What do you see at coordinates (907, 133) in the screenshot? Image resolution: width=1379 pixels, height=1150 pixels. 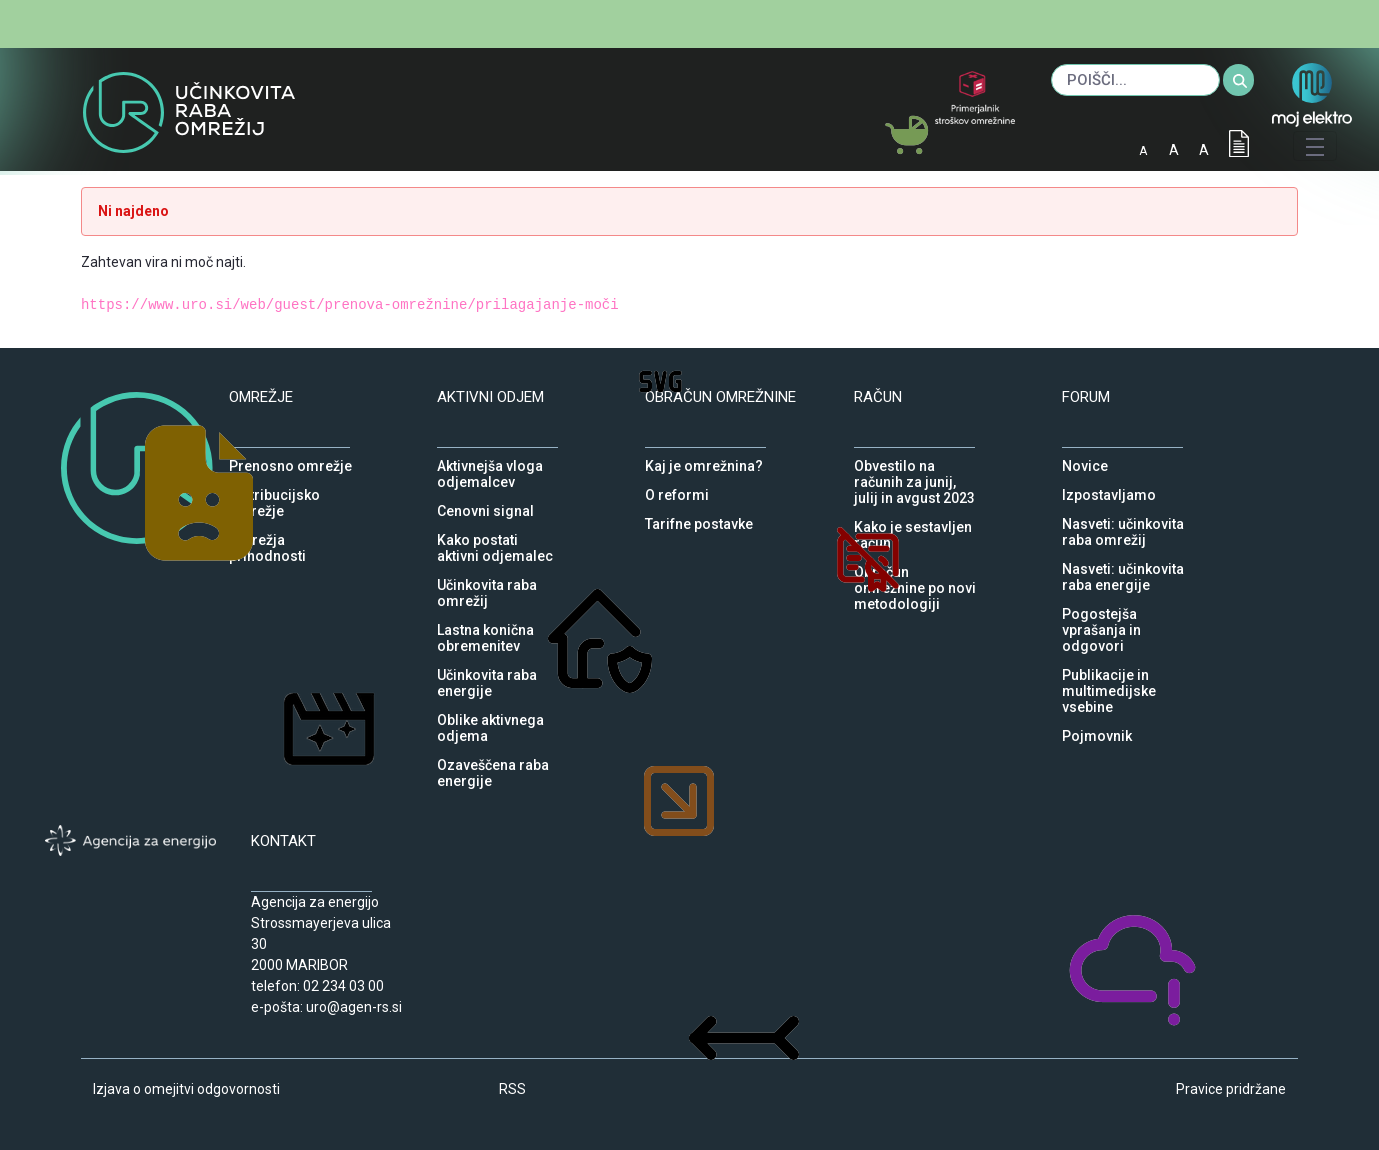 I see `access baby or parenting-related features` at bounding box center [907, 133].